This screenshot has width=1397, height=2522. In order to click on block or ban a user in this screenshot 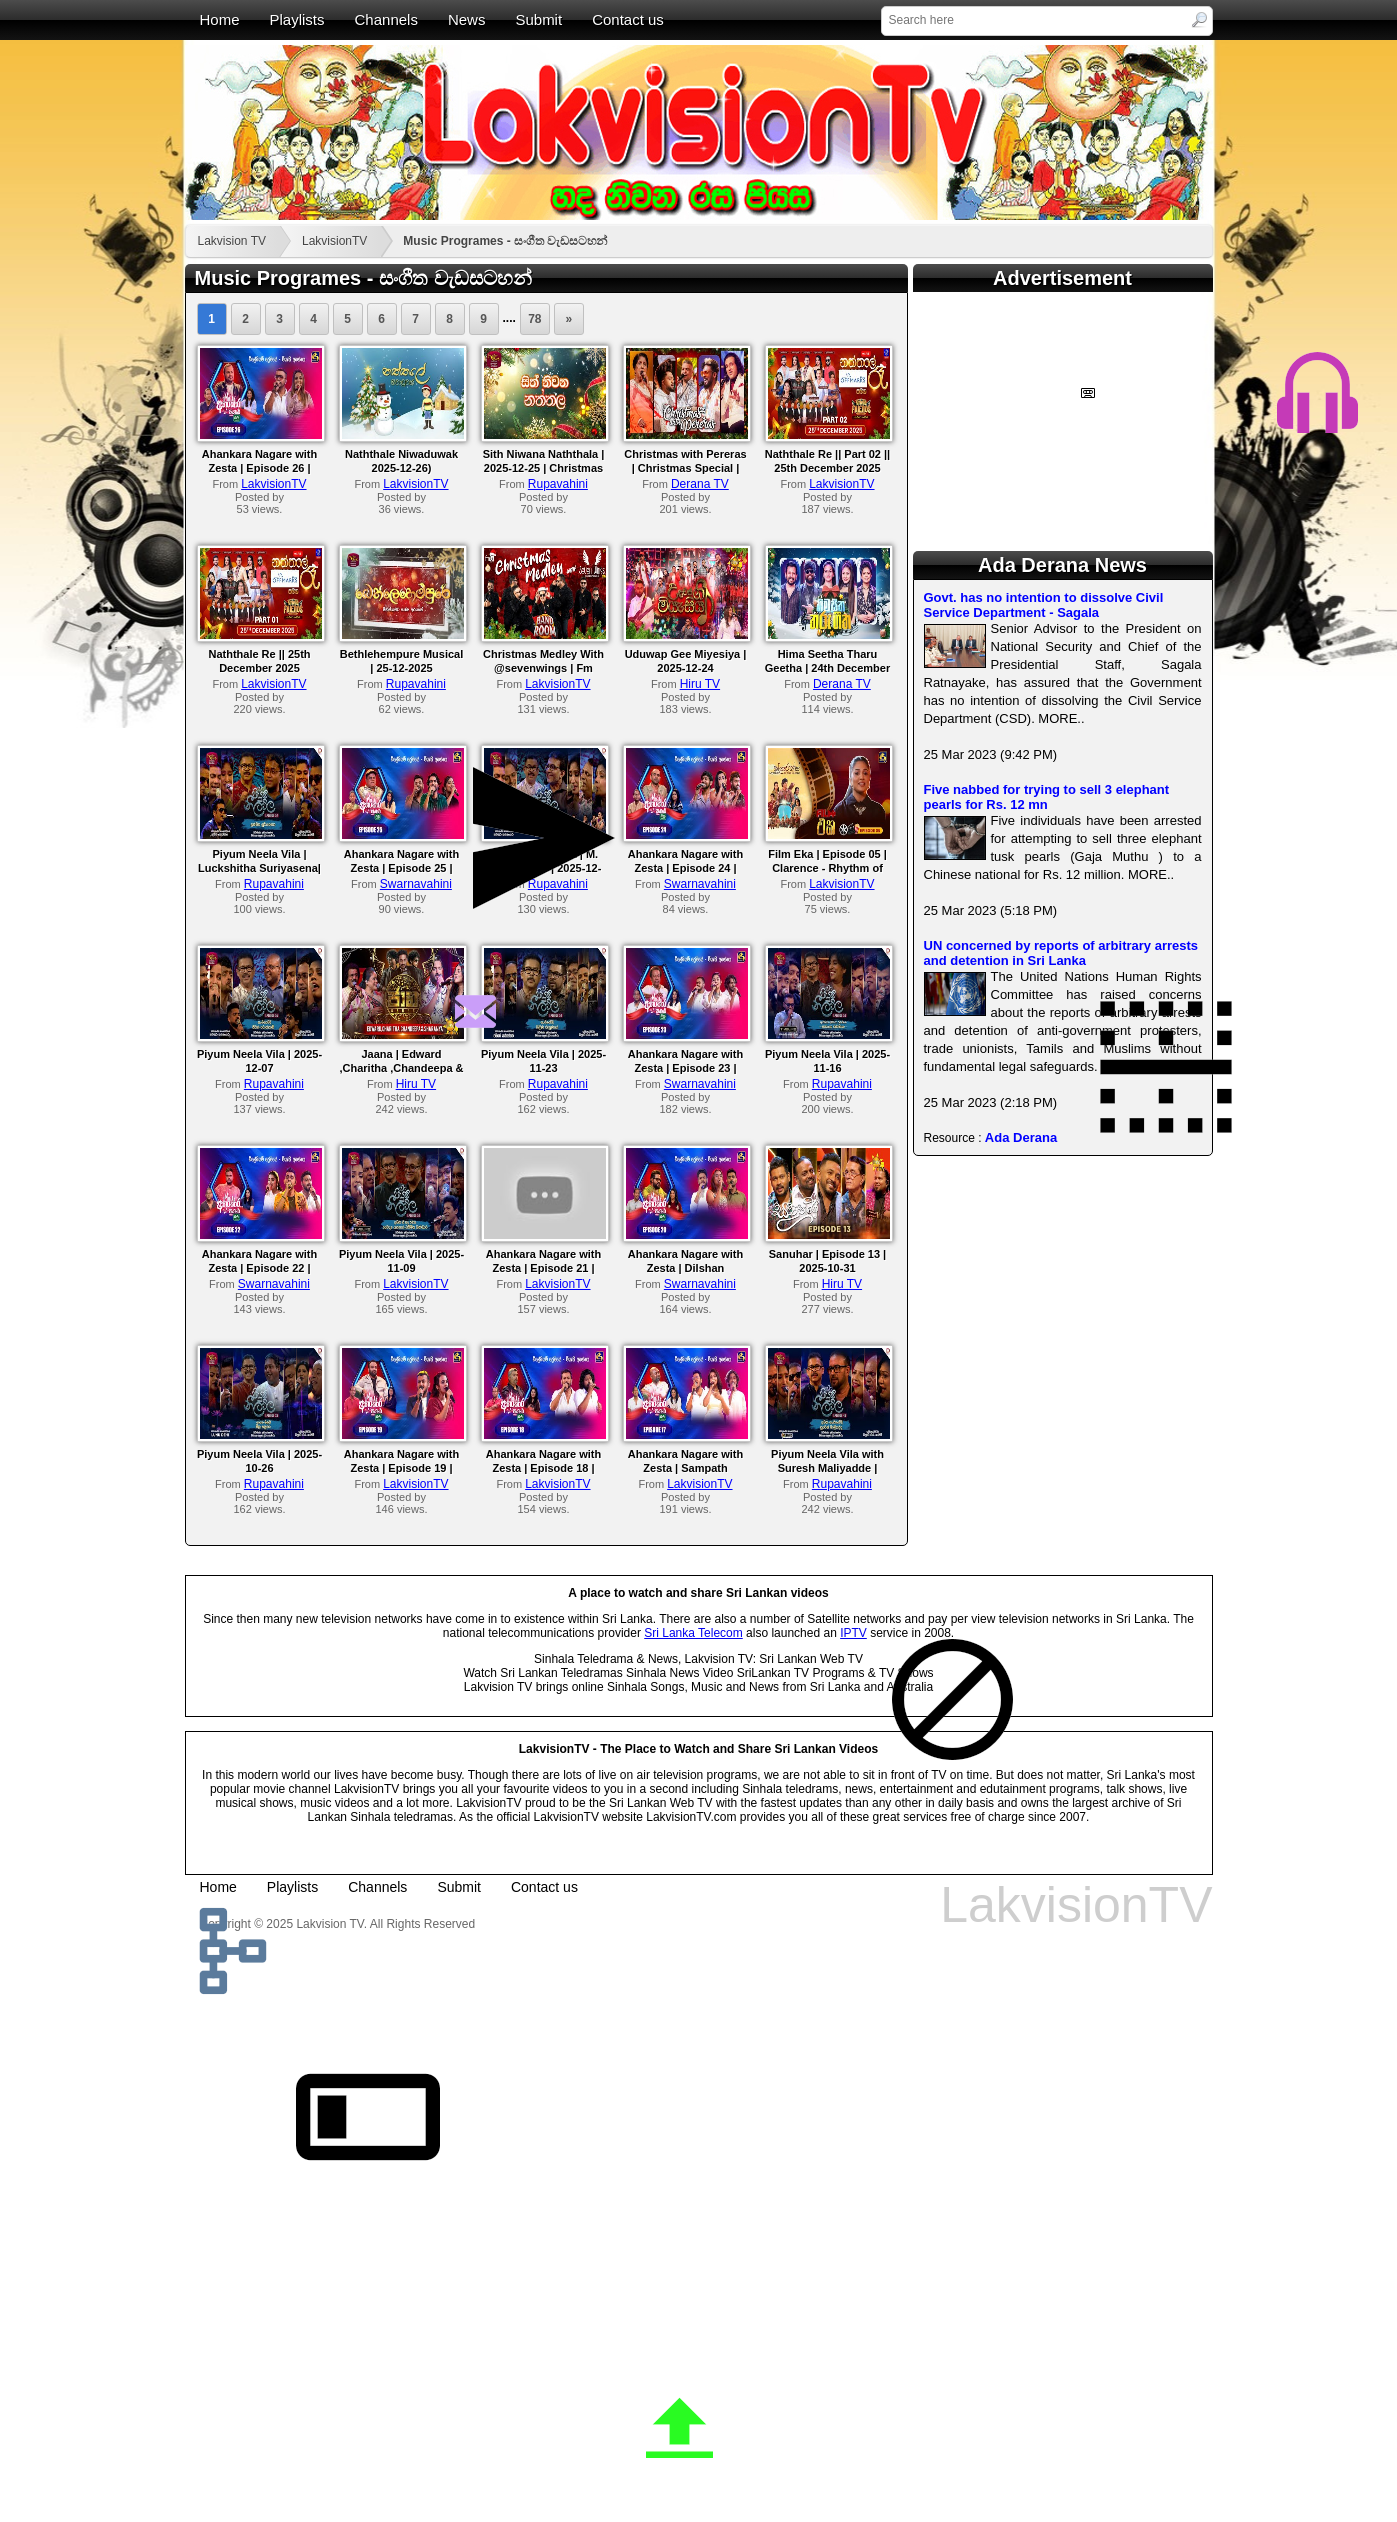, I will do `click(952, 1699)`.